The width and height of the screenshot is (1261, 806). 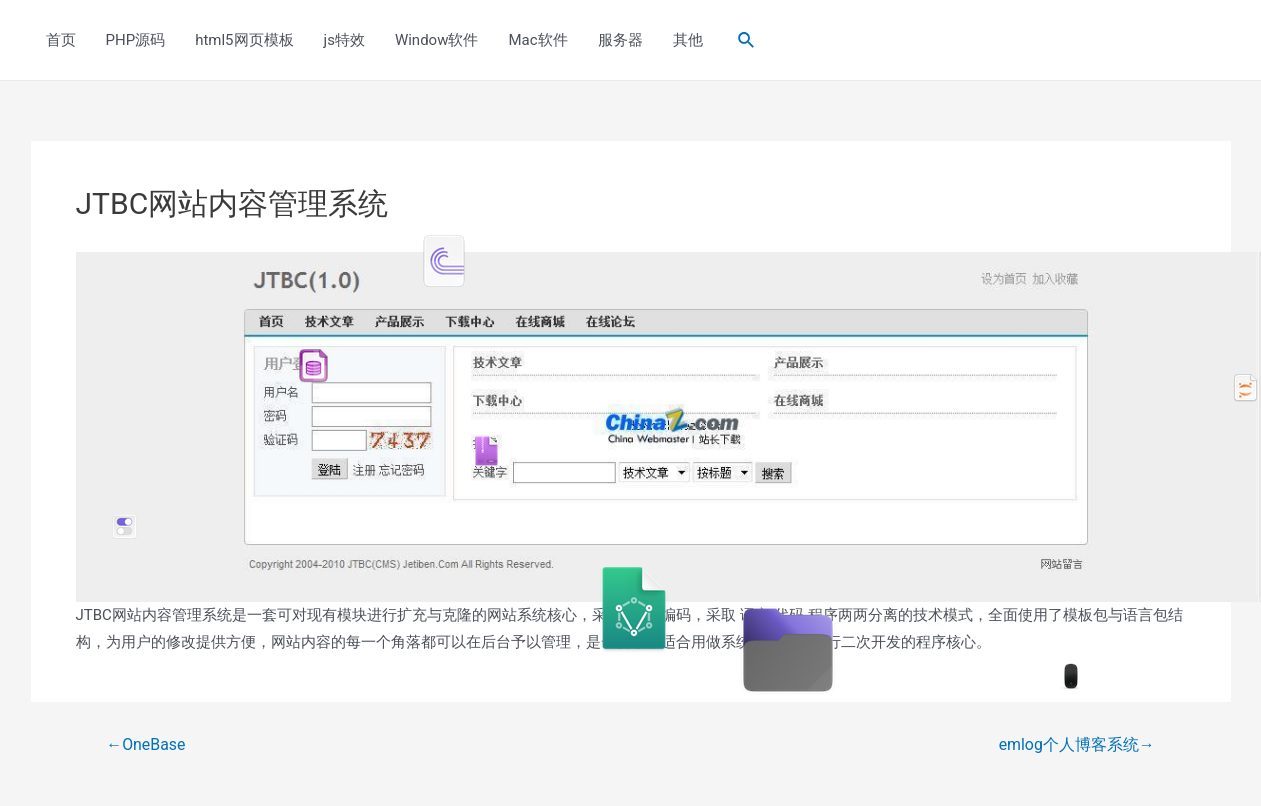 What do you see at coordinates (444, 261) in the screenshot?
I see `a bittorrent torrent file` at bounding box center [444, 261].